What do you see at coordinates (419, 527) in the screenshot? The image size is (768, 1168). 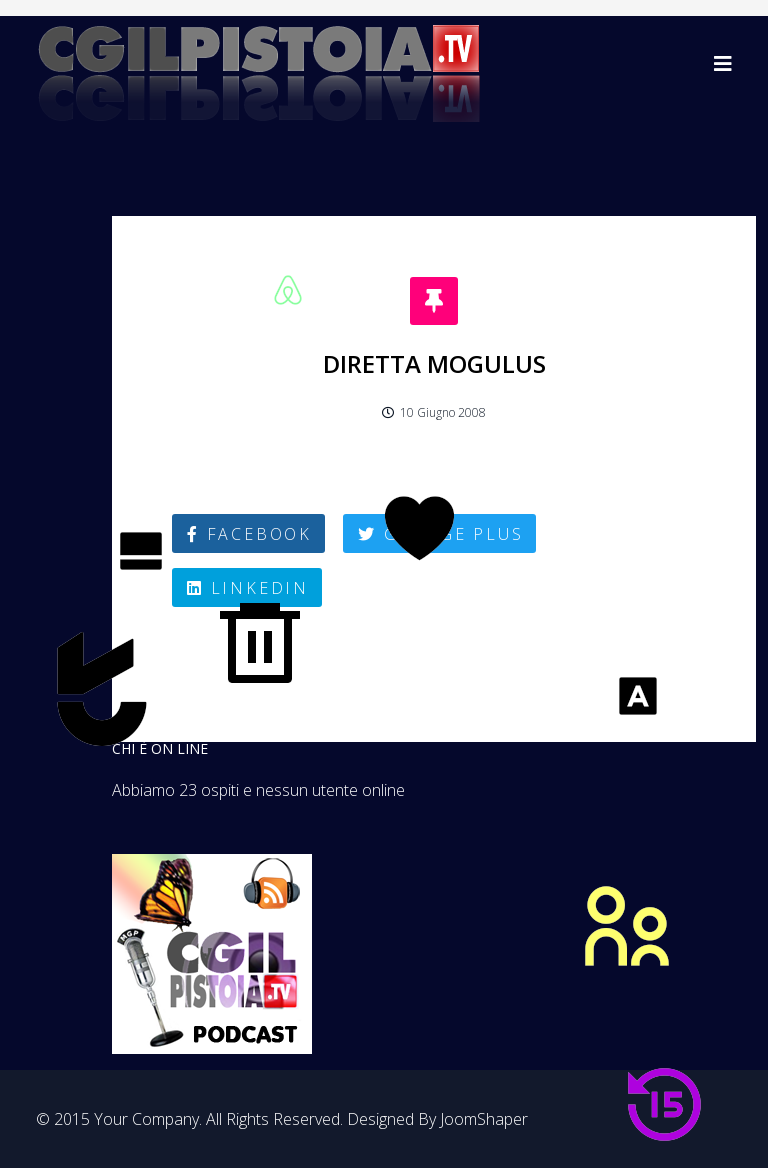 I see `add to favorites` at bounding box center [419, 527].